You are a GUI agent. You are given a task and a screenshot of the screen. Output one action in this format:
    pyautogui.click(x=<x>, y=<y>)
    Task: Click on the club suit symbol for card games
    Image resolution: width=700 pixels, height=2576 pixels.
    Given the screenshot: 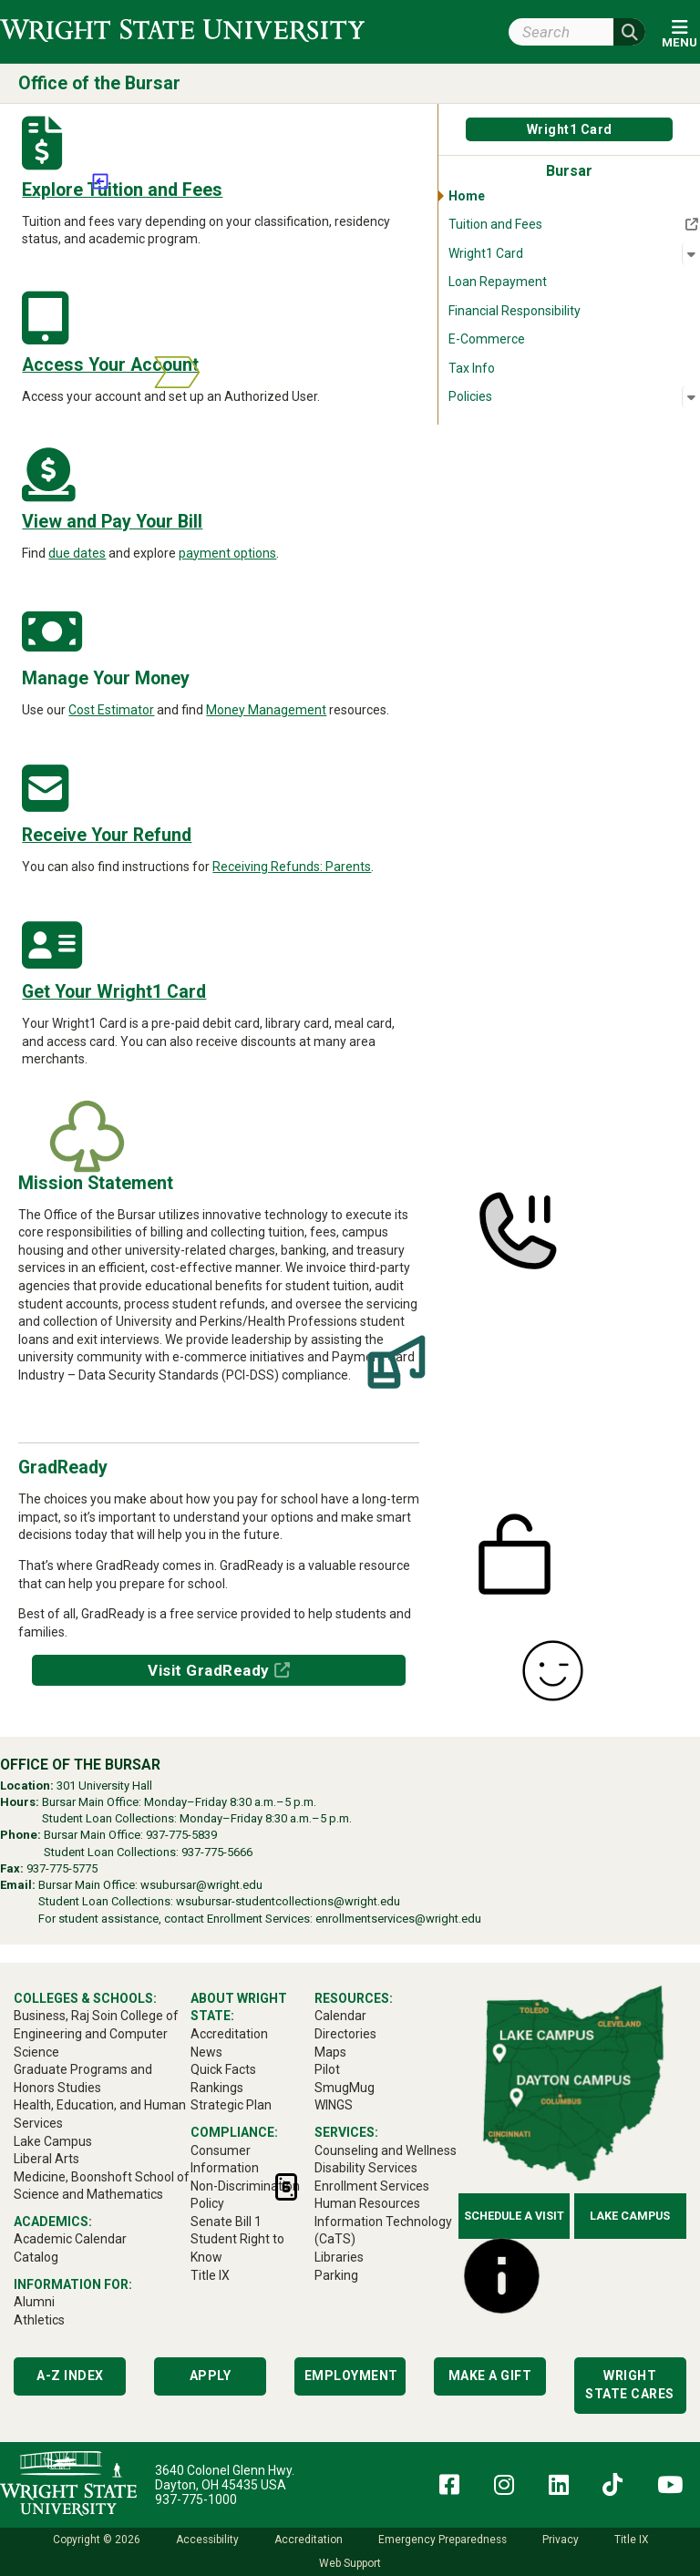 What is the action you would take?
    pyautogui.click(x=87, y=1137)
    